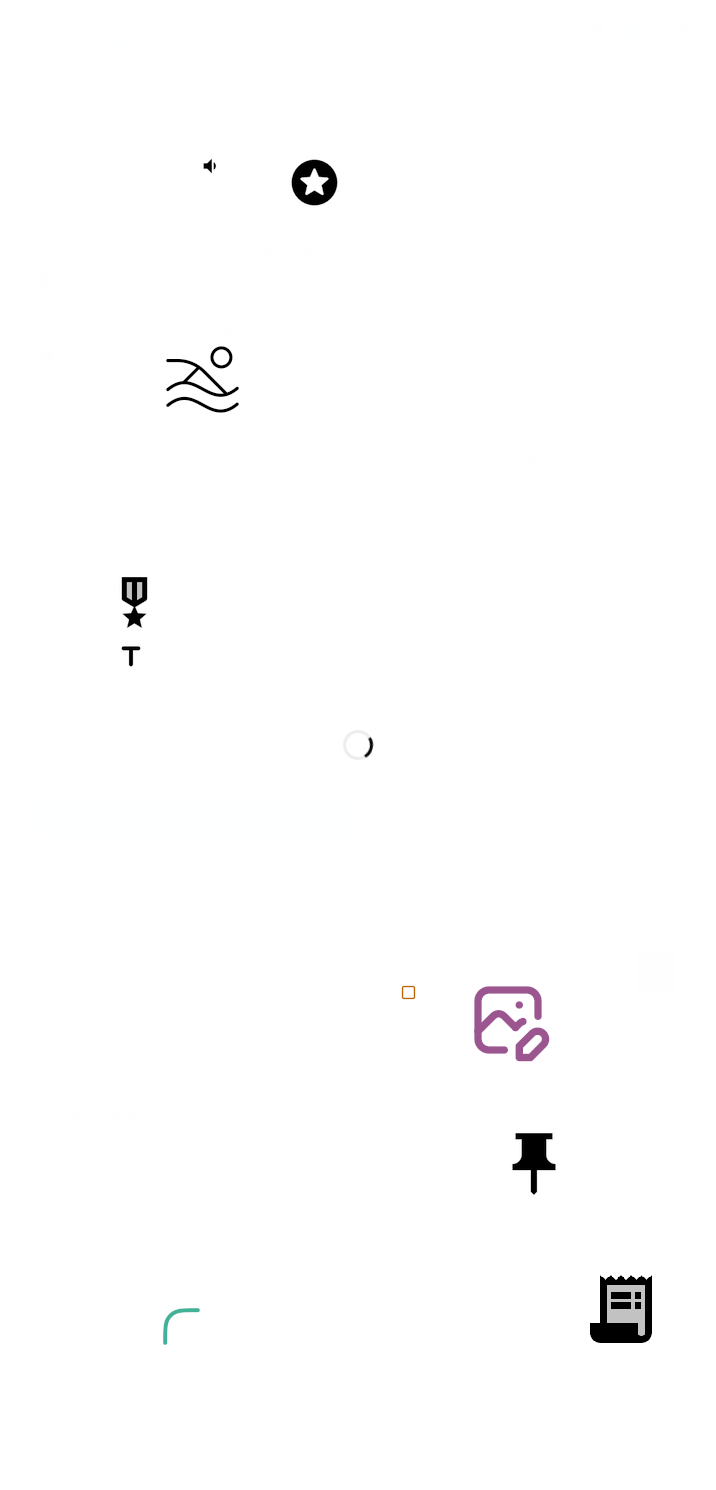  What do you see at coordinates (131, 657) in the screenshot?
I see `add or edit a title` at bounding box center [131, 657].